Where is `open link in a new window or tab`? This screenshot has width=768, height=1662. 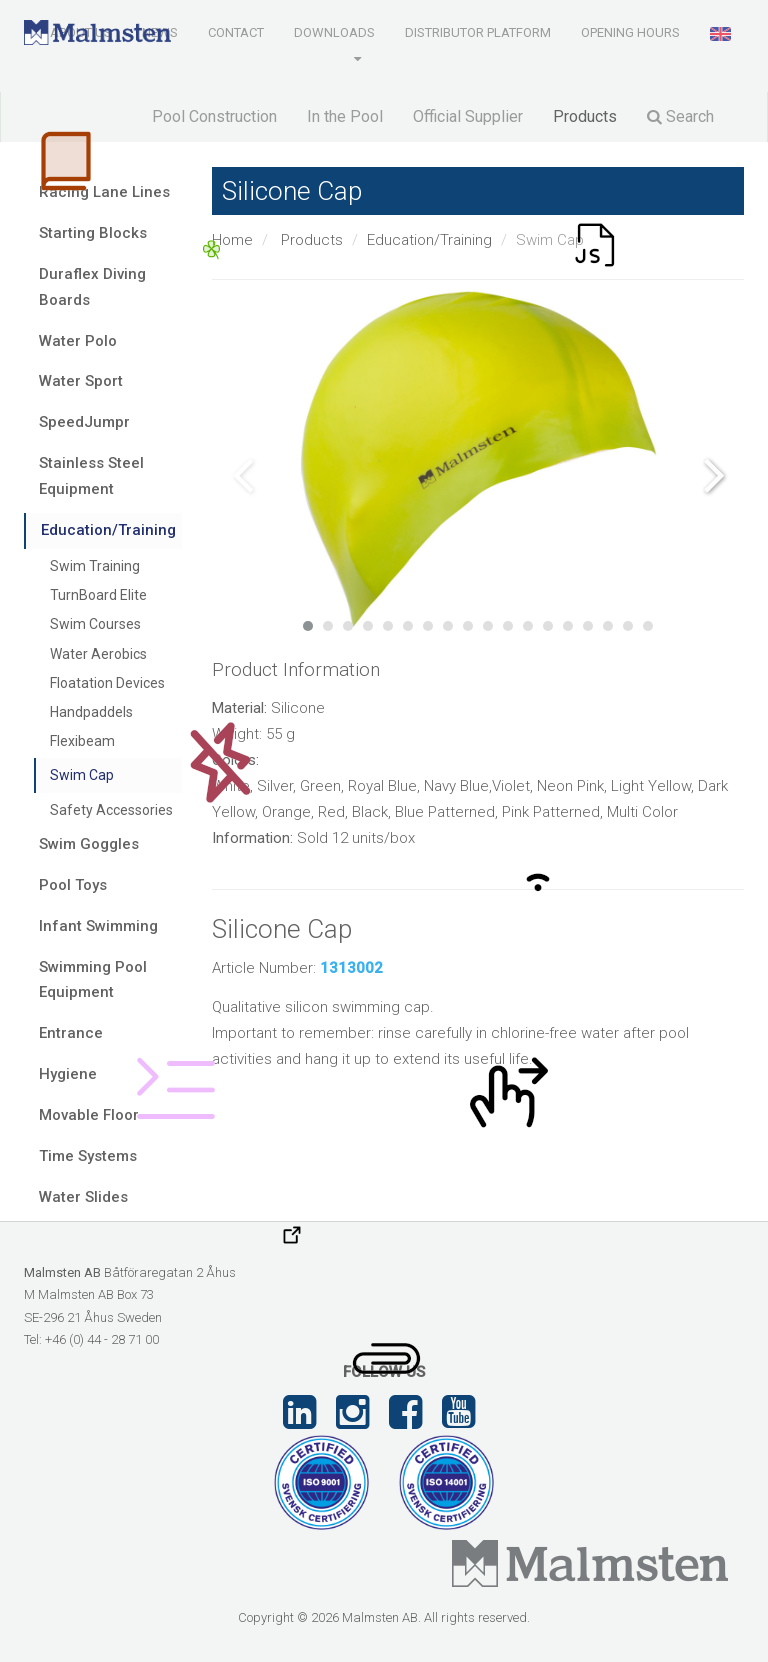 open link in a new window or tab is located at coordinates (292, 1235).